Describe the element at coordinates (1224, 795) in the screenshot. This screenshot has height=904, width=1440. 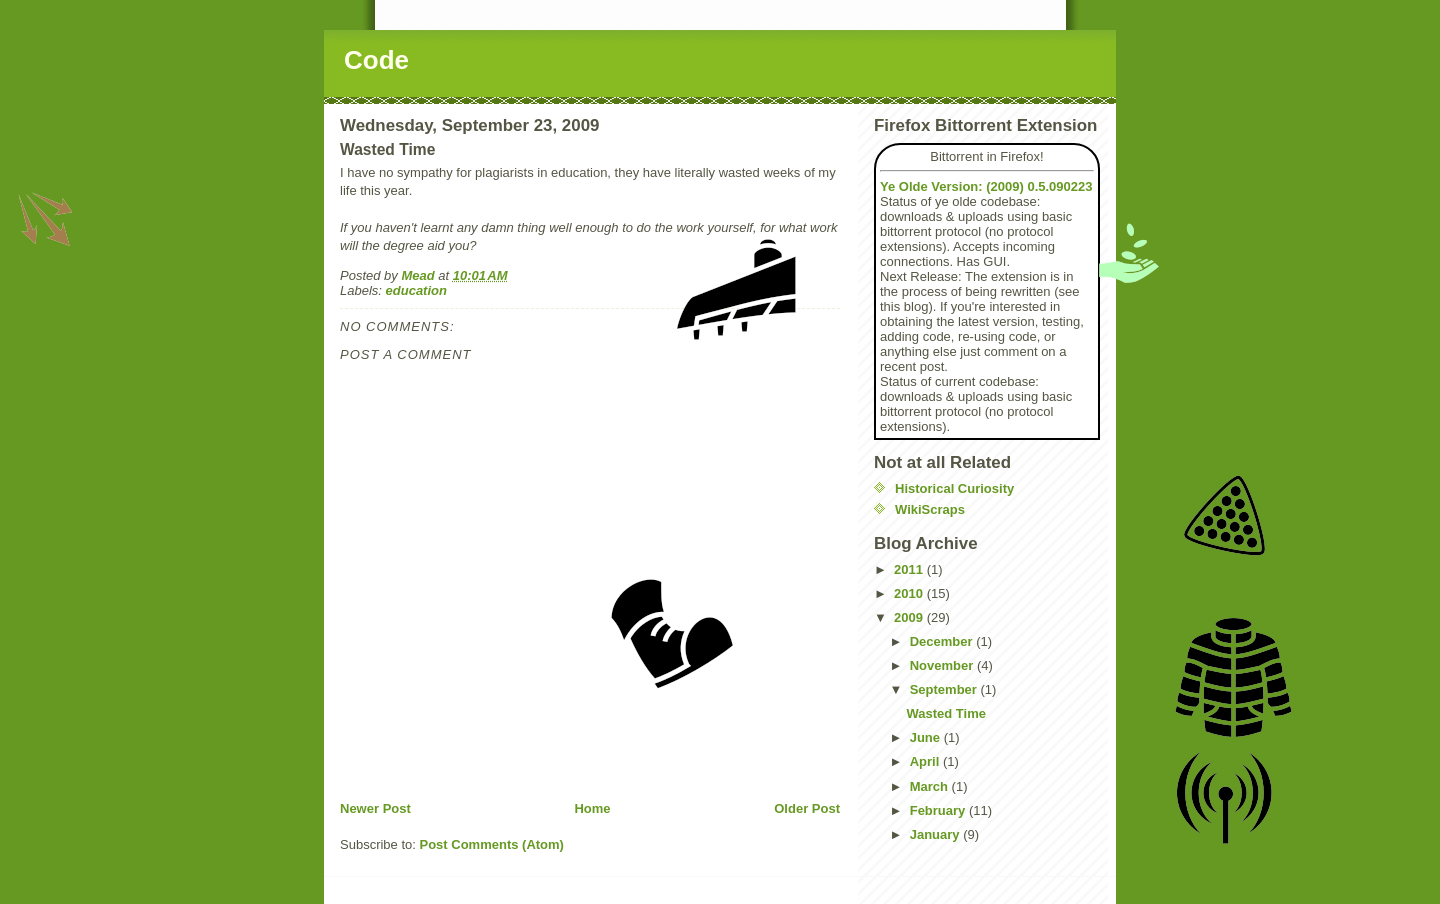
I see `indicates active signal or broadcast status` at that location.